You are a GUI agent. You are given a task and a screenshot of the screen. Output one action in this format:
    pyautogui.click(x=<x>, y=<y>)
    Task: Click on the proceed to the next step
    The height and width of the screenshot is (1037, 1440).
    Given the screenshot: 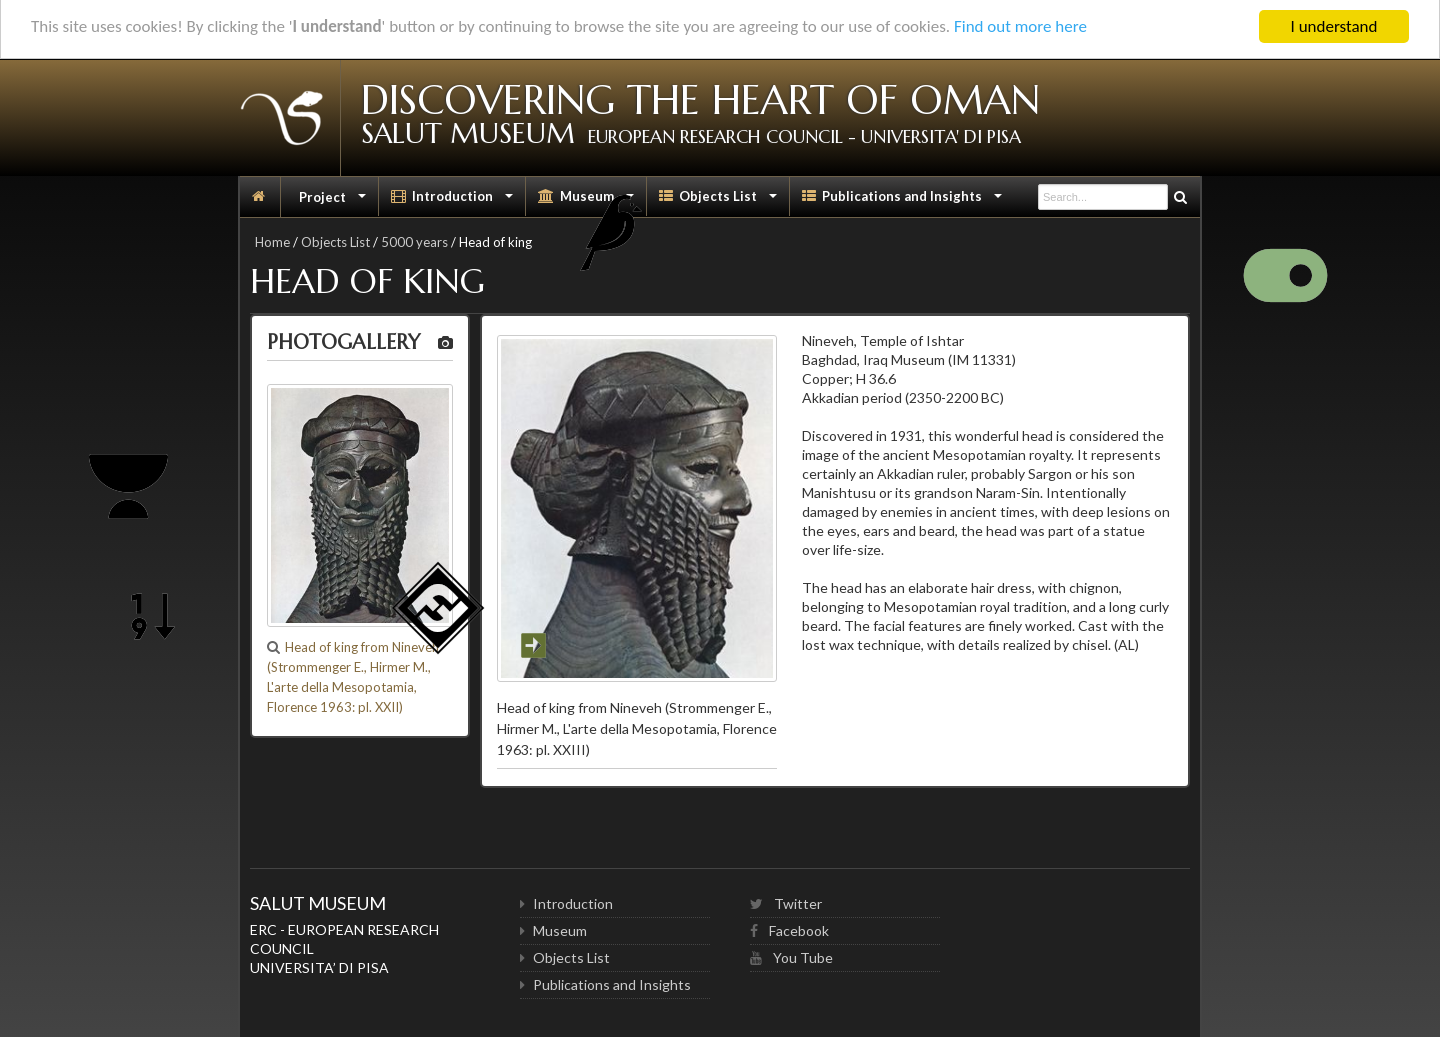 What is the action you would take?
    pyautogui.click(x=533, y=645)
    